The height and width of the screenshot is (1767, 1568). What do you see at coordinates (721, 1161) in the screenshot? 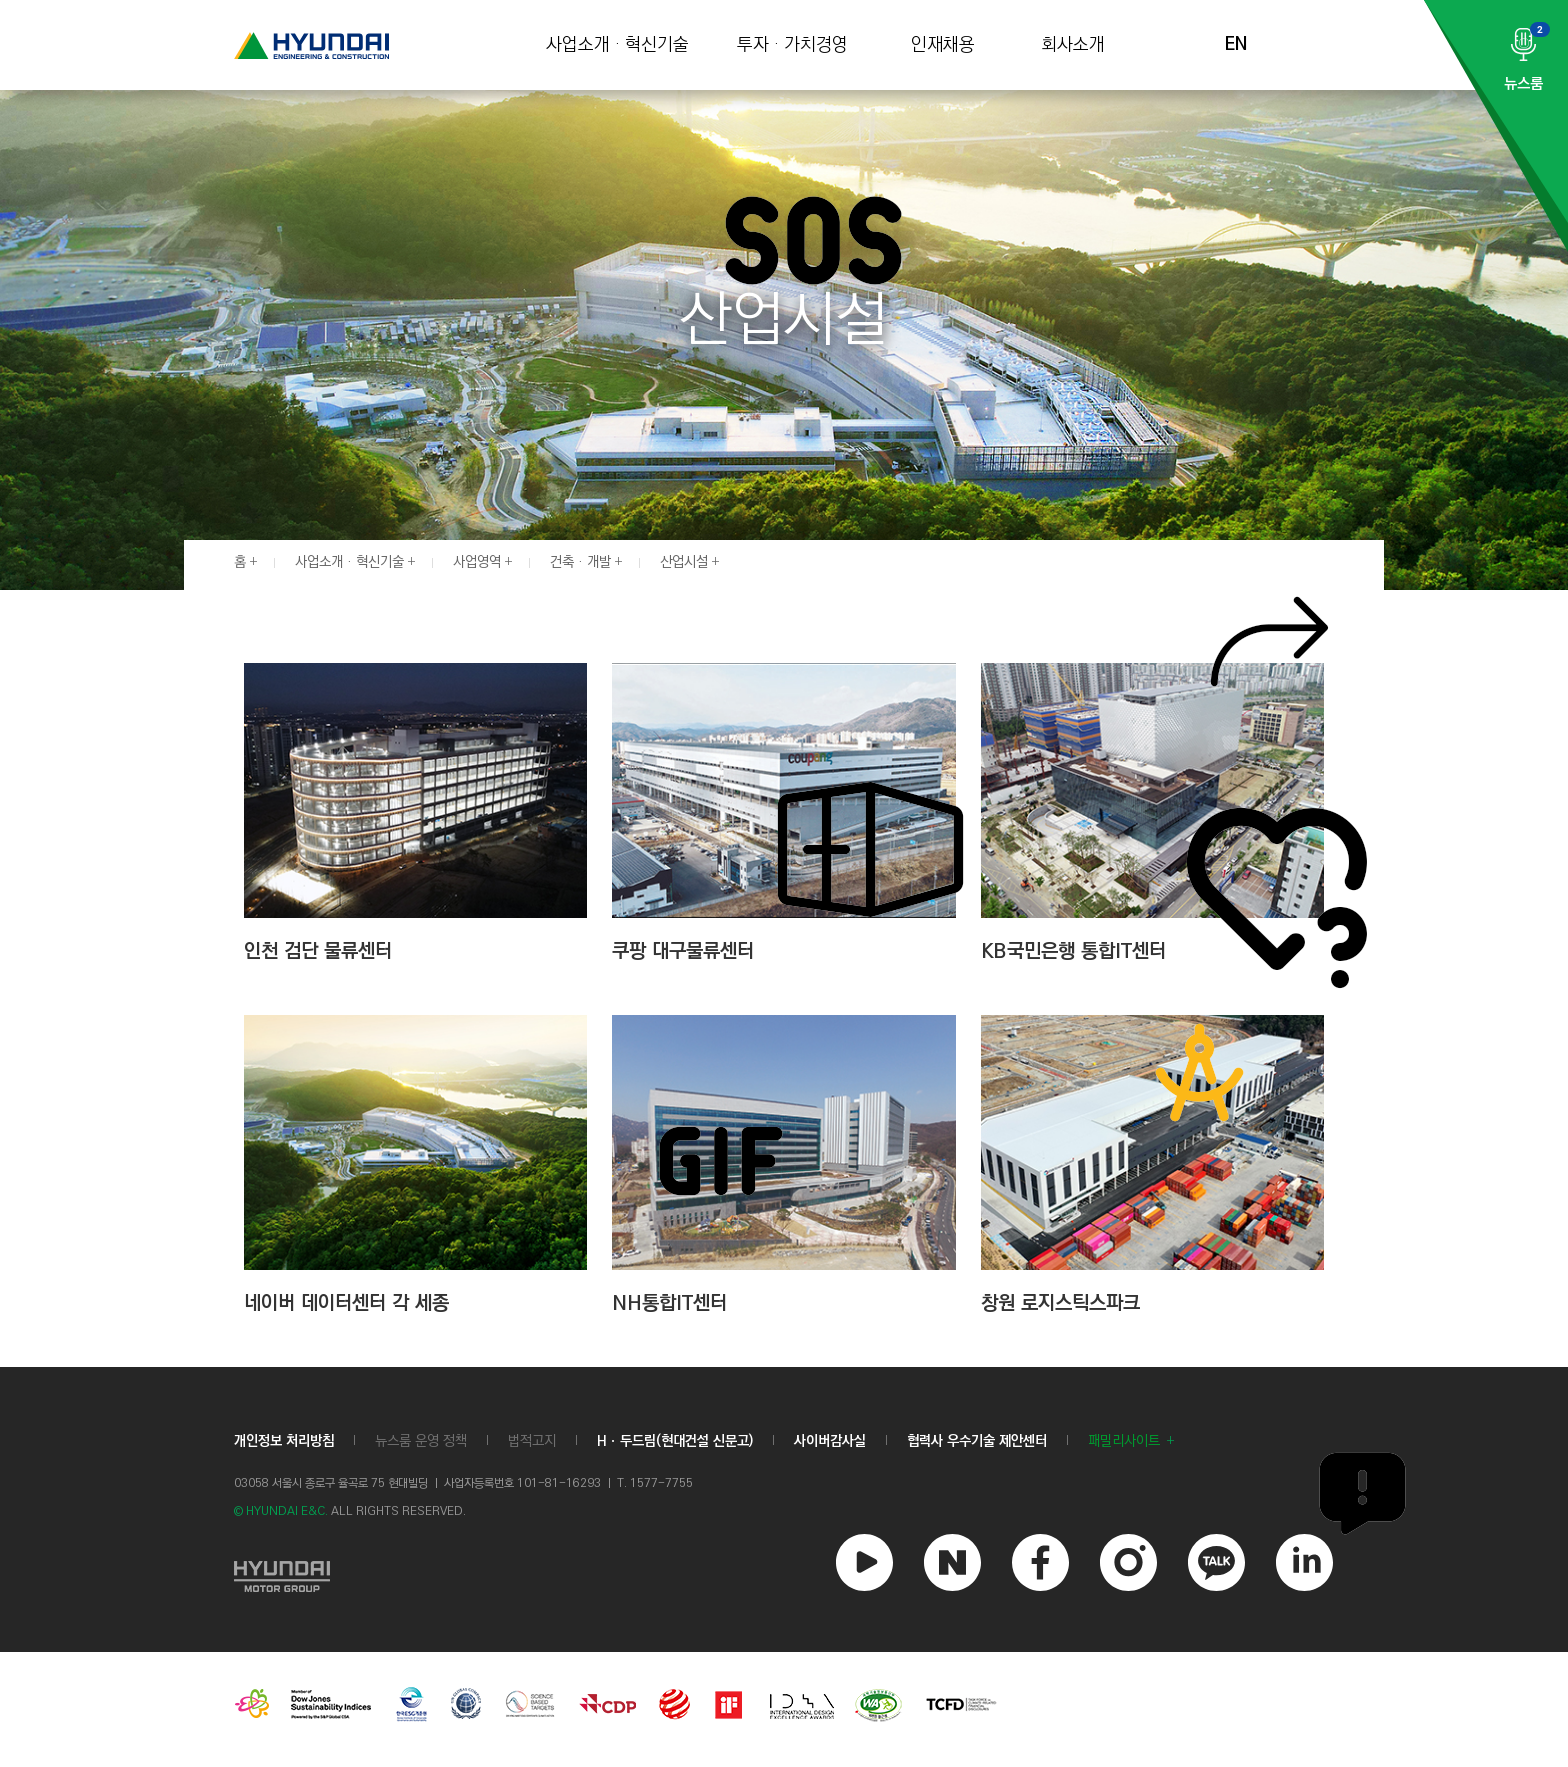
I see `insert a gif into your message` at bounding box center [721, 1161].